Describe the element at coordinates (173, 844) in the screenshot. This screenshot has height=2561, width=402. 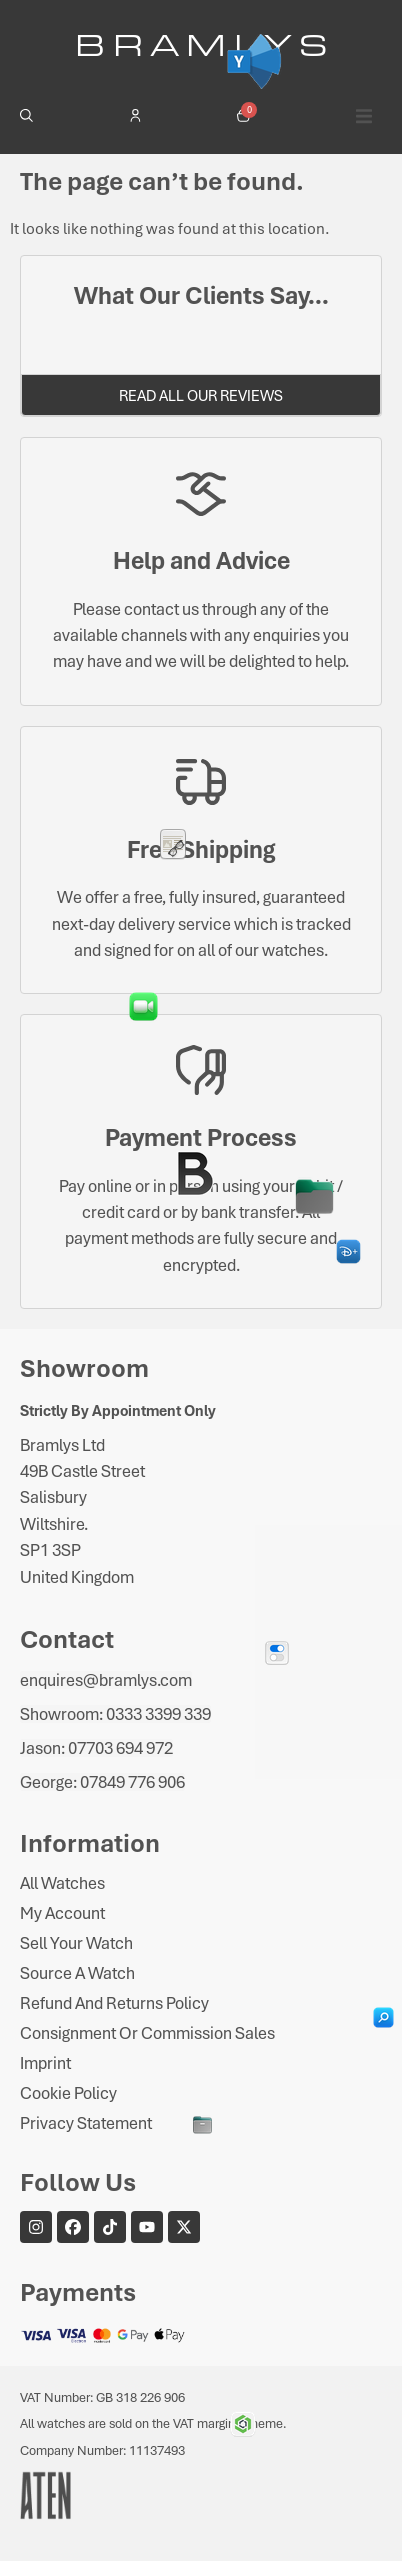
I see `open the documents app` at that location.